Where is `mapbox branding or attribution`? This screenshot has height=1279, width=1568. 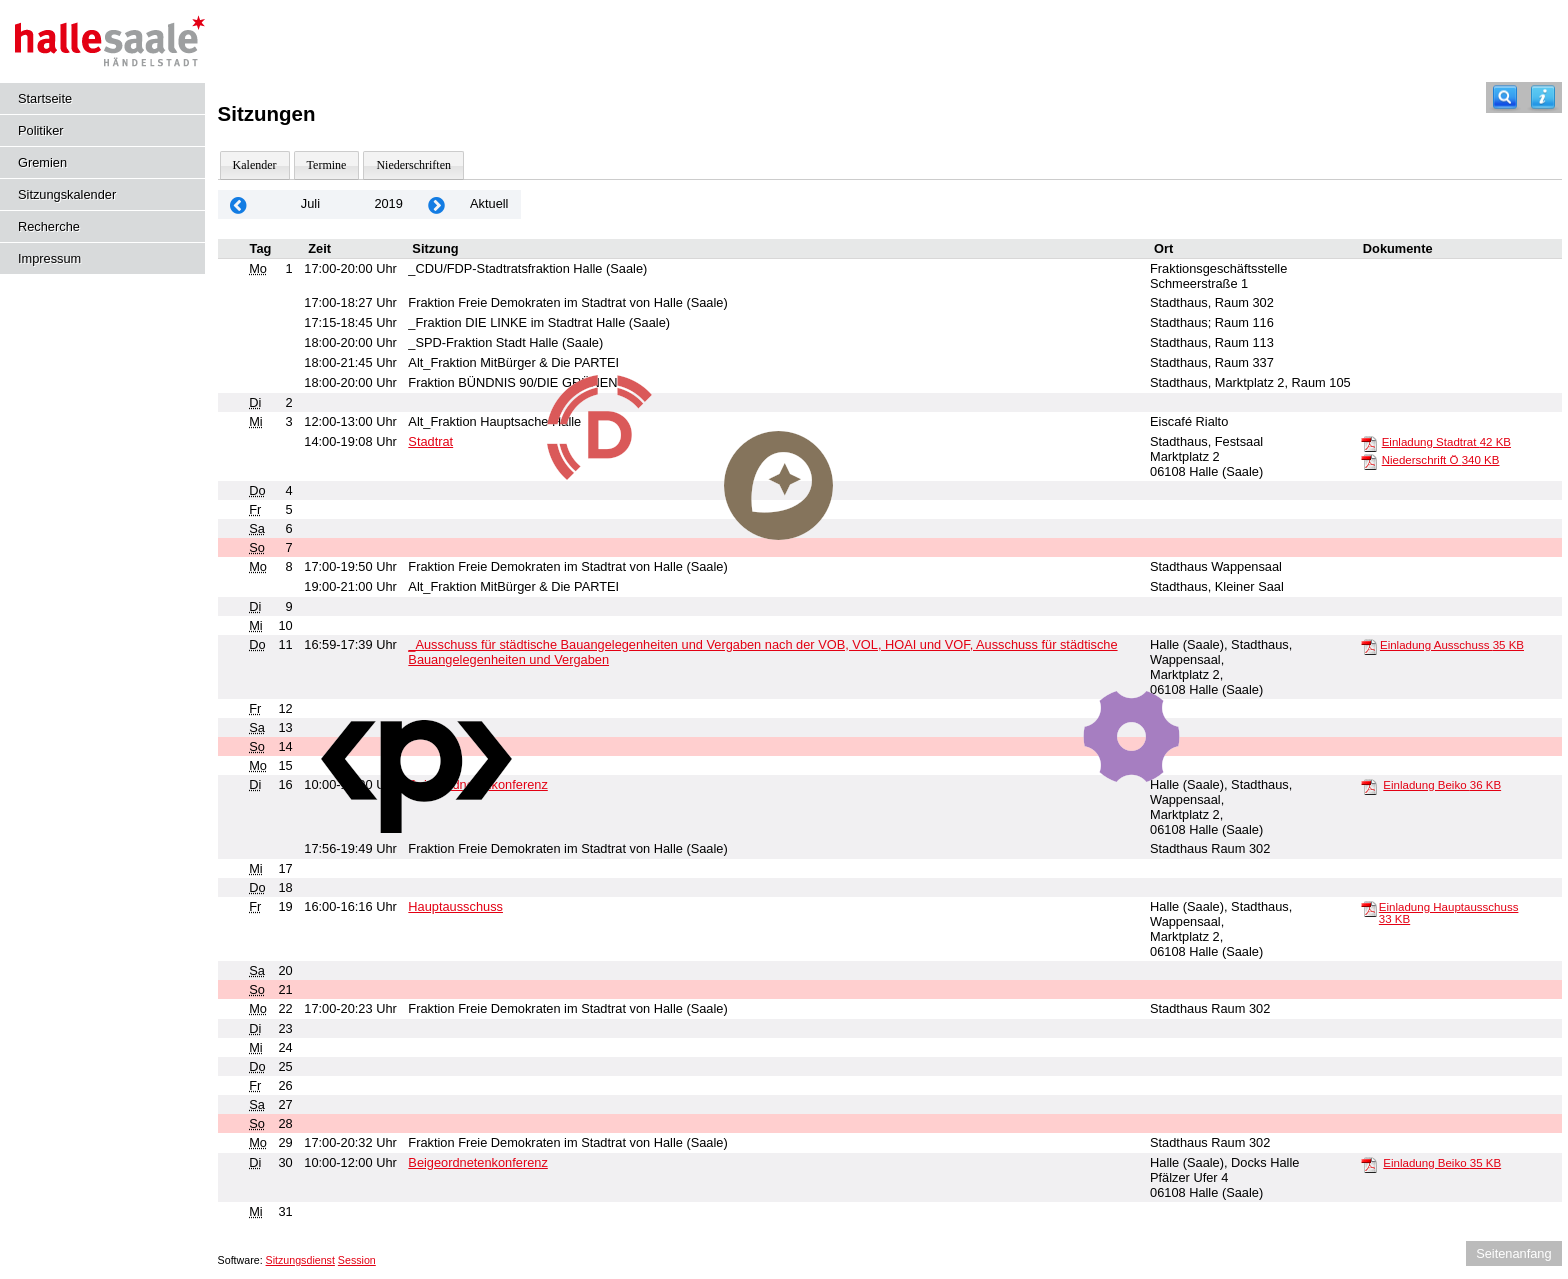
mapbox branding or attribution is located at coordinates (778, 485).